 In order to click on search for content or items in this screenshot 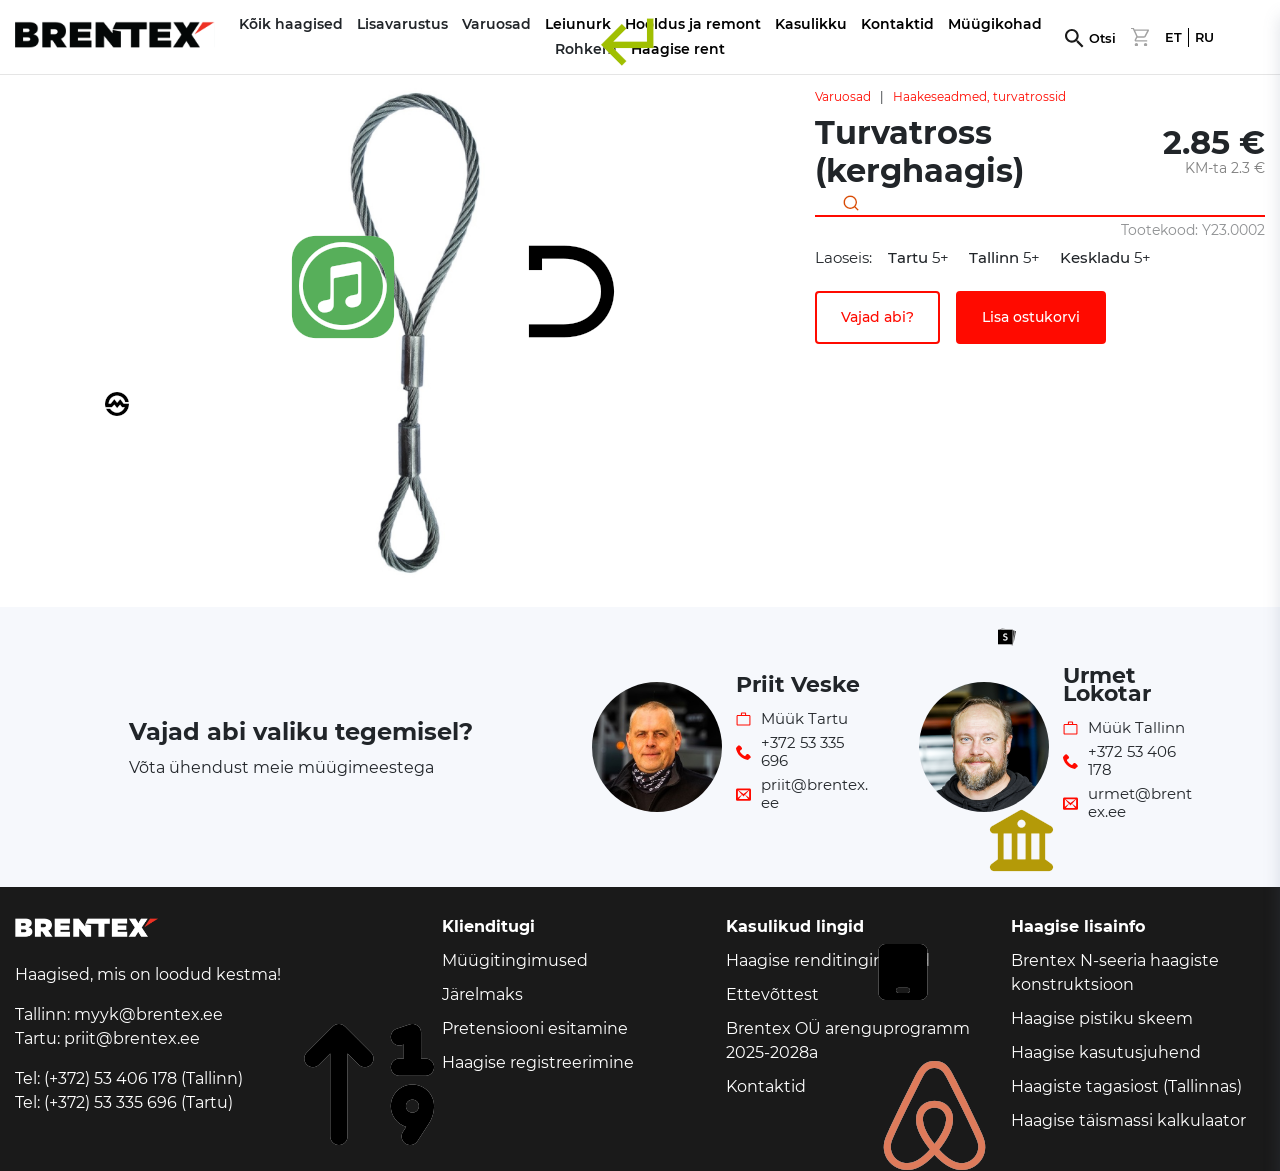, I will do `click(851, 203)`.